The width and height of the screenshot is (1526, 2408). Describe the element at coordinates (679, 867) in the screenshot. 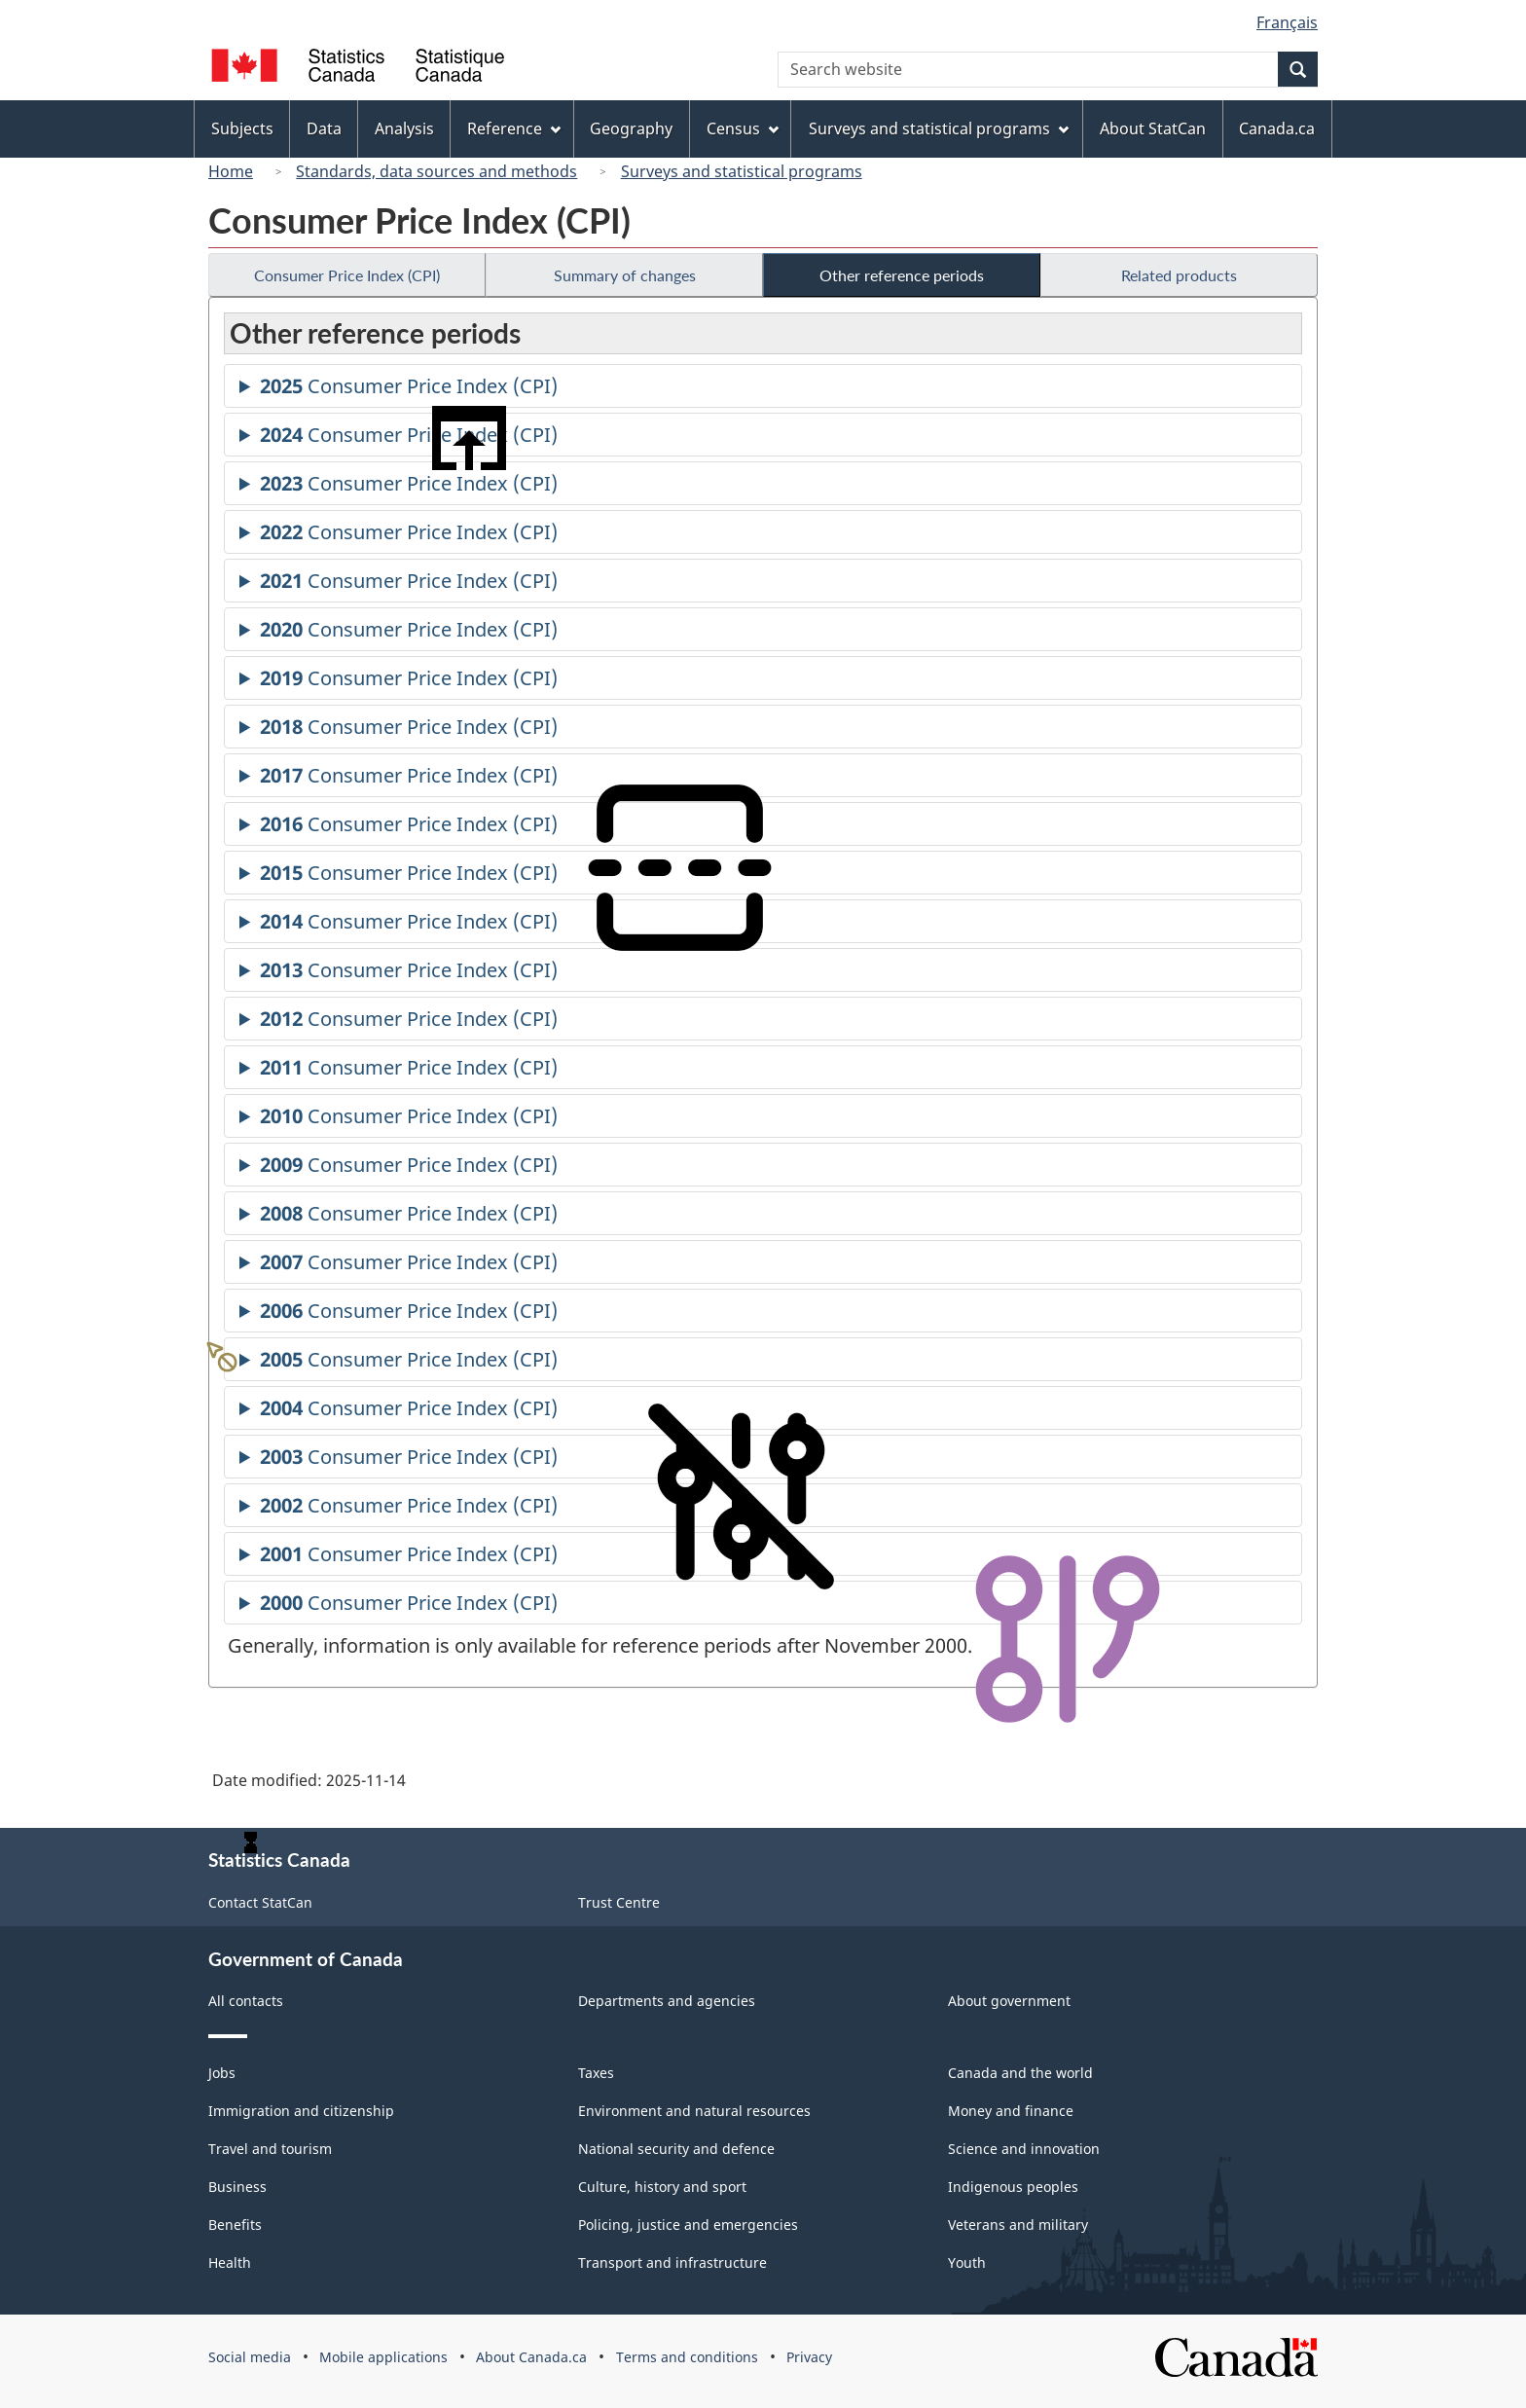

I see `flip image vertically` at that location.